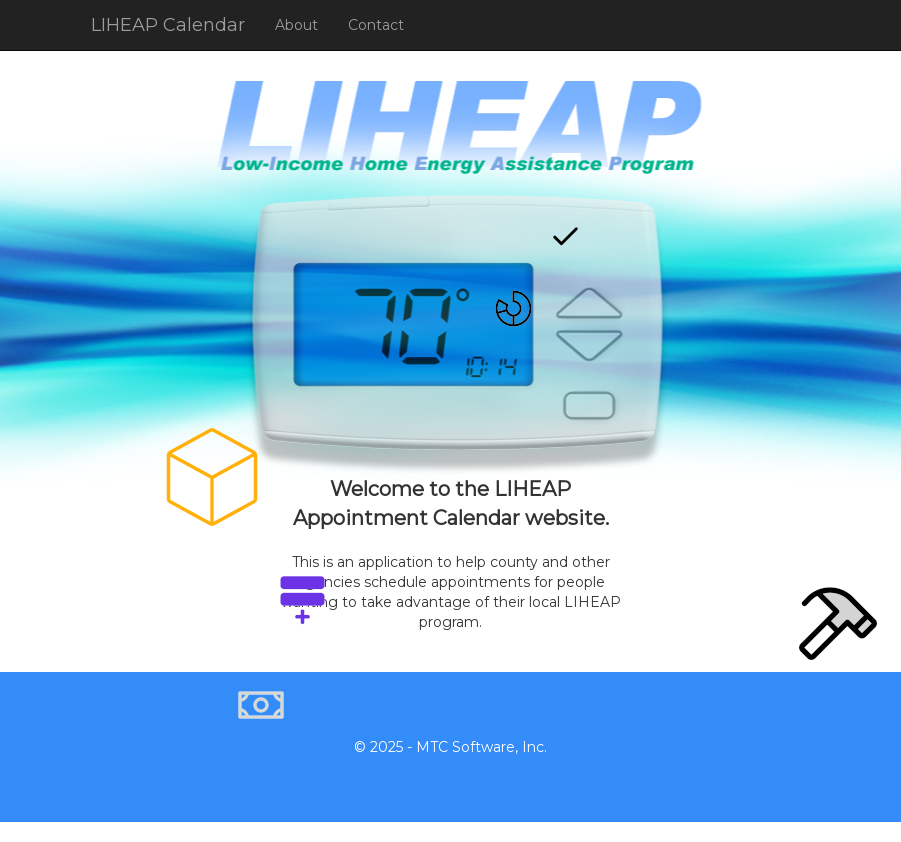 The height and width of the screenshot is (842, 901). I want to click on confirm or submit an action, so click(565, 235).